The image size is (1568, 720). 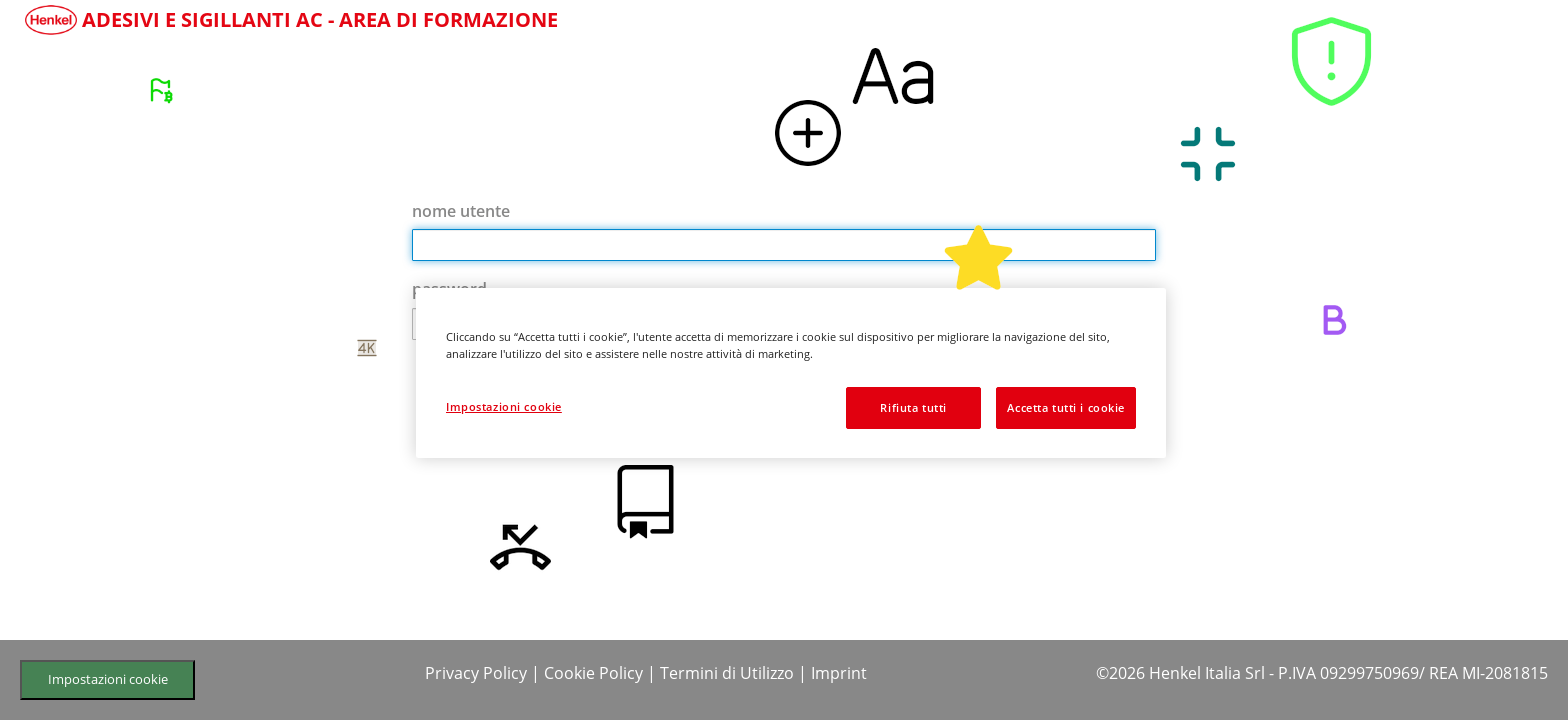 I want to click on adjust text formatting and font settings, so click(x=893, y=76).